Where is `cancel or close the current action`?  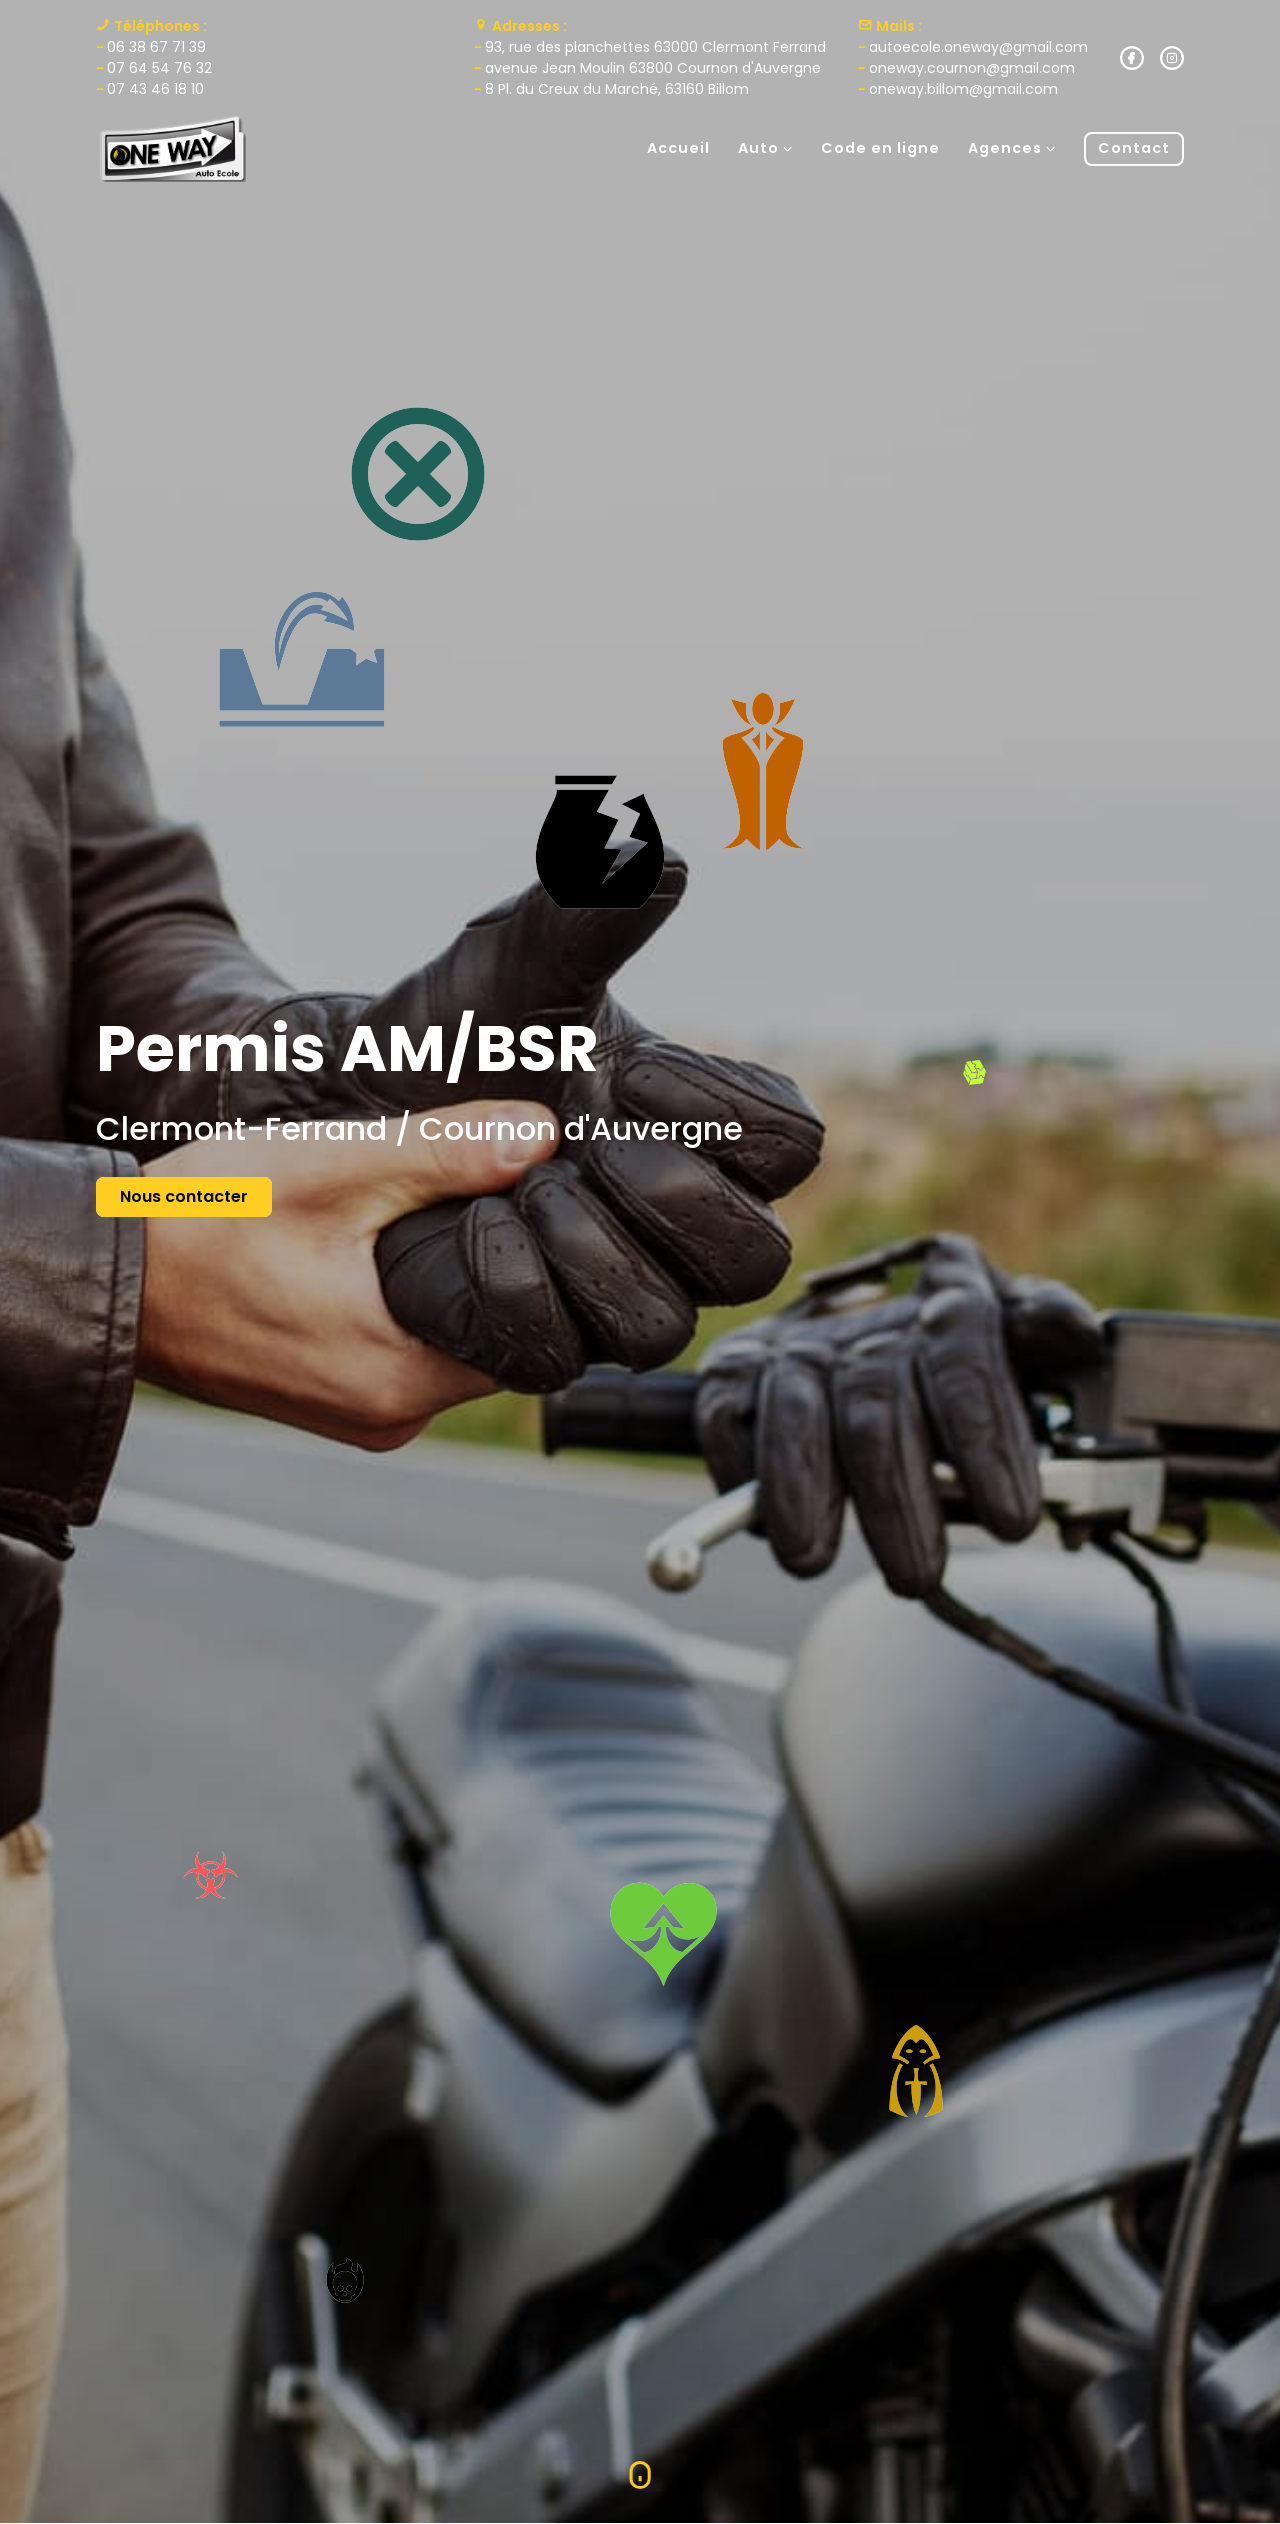 cancel or close the current action is located at coordinates (418, 474).